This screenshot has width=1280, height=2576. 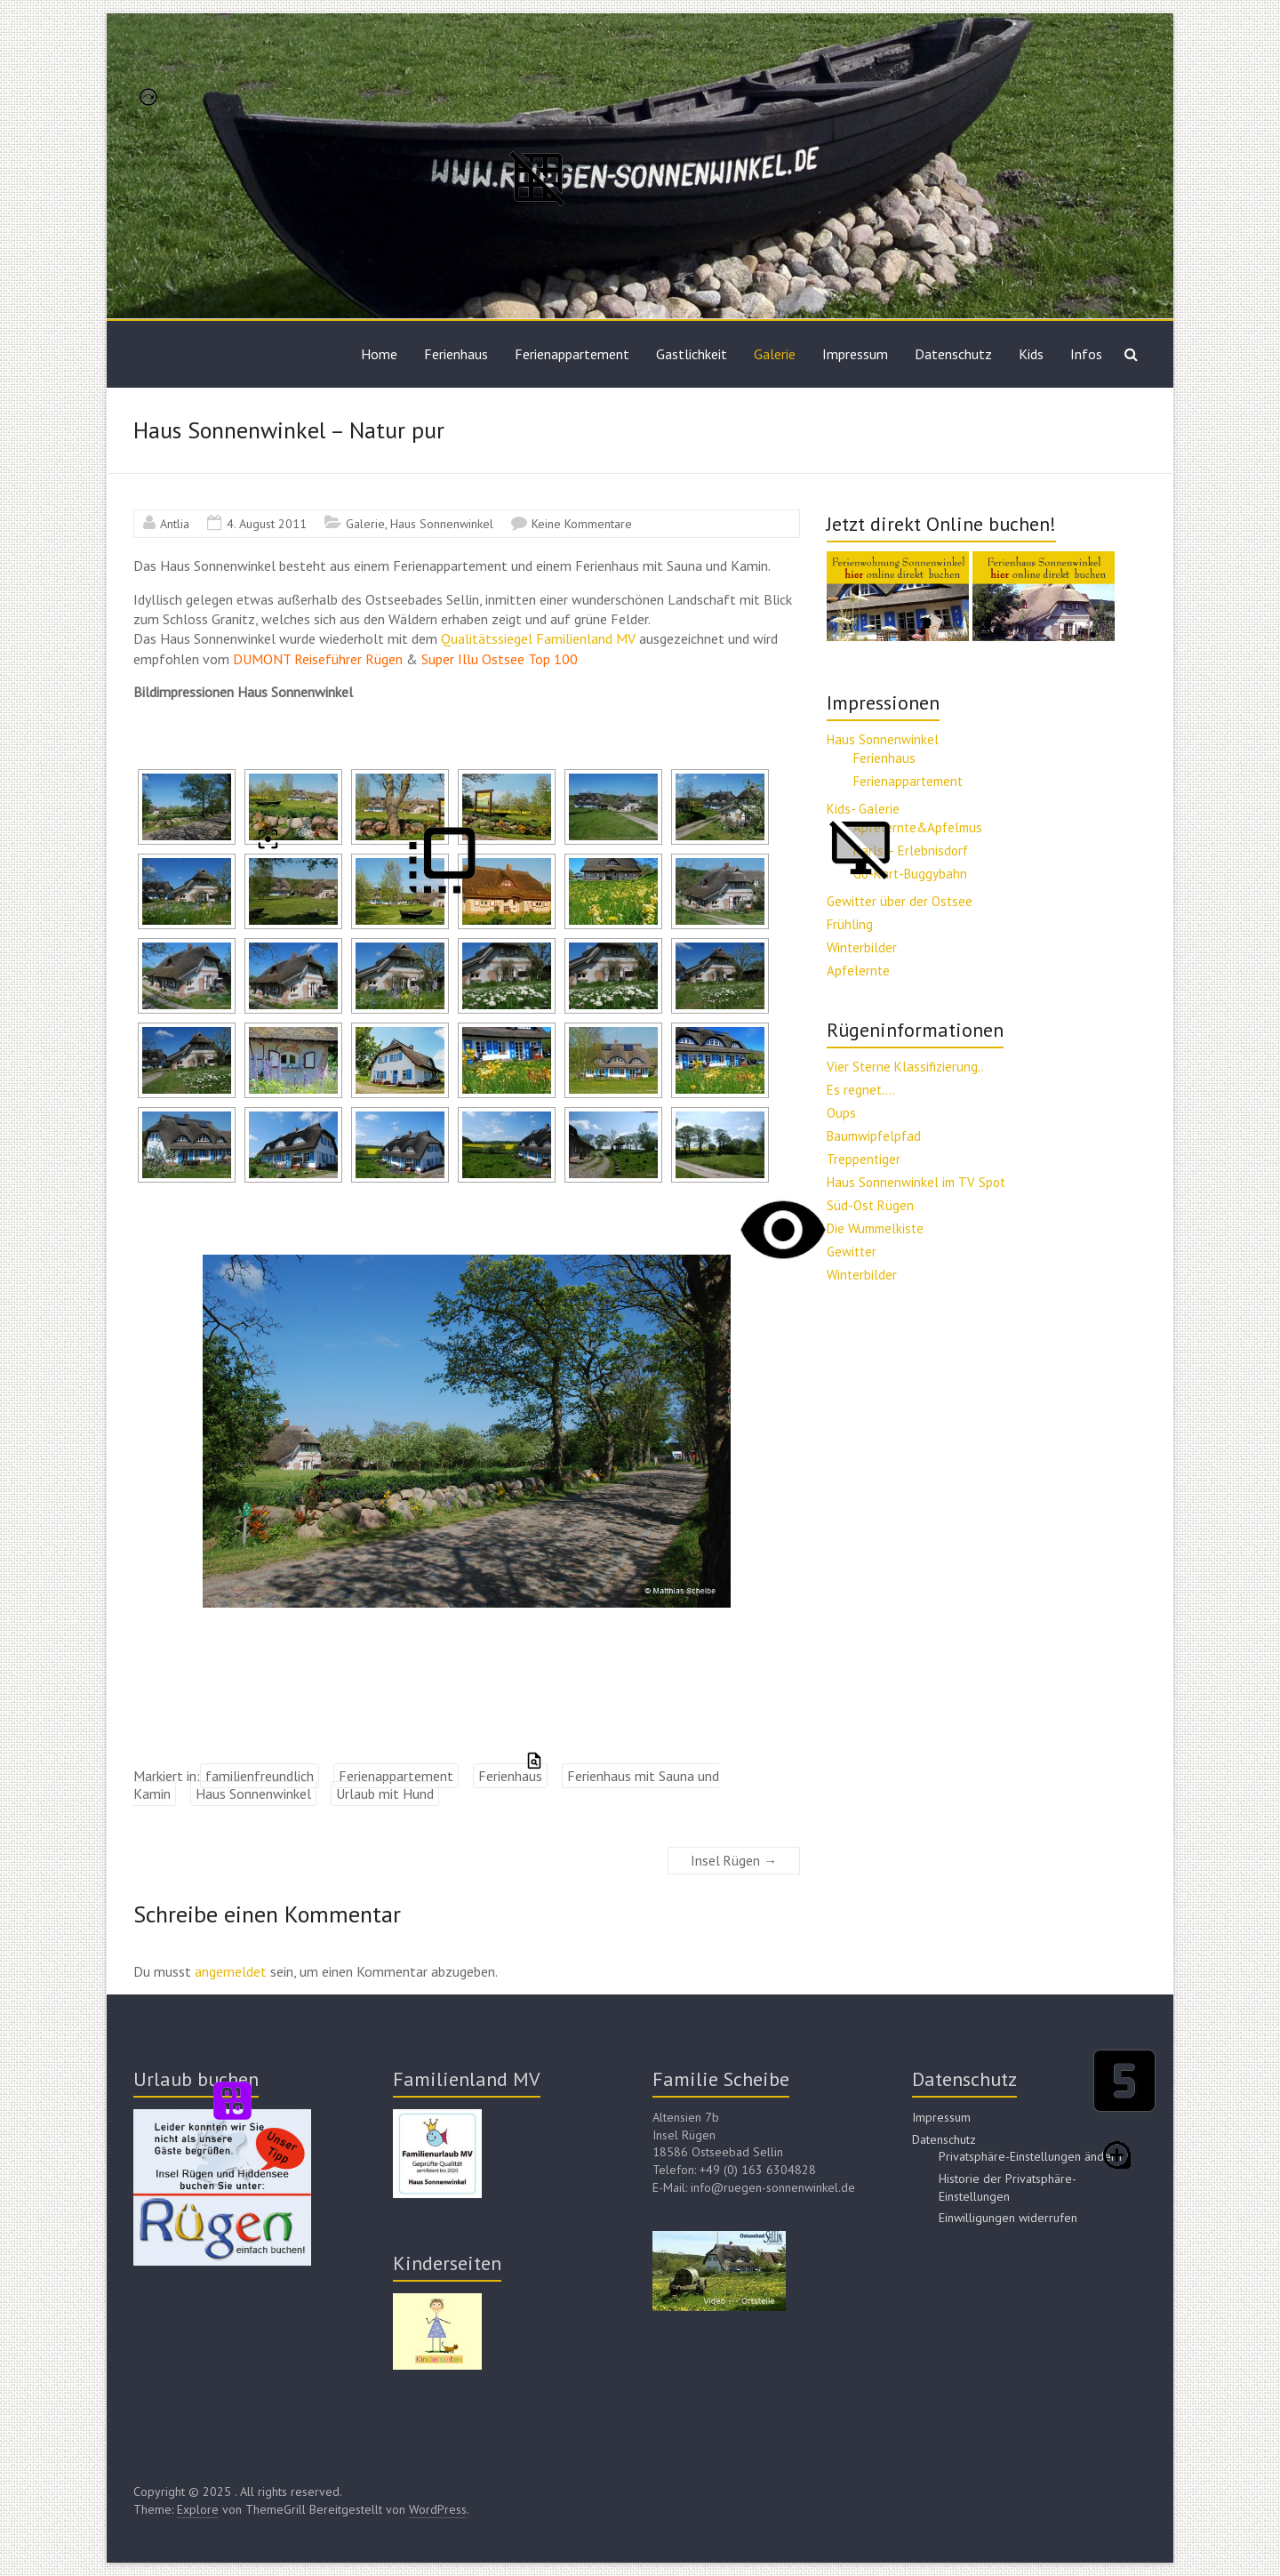 I want to click on select image filter or effect number 5, so click(x=1124, y=2081).